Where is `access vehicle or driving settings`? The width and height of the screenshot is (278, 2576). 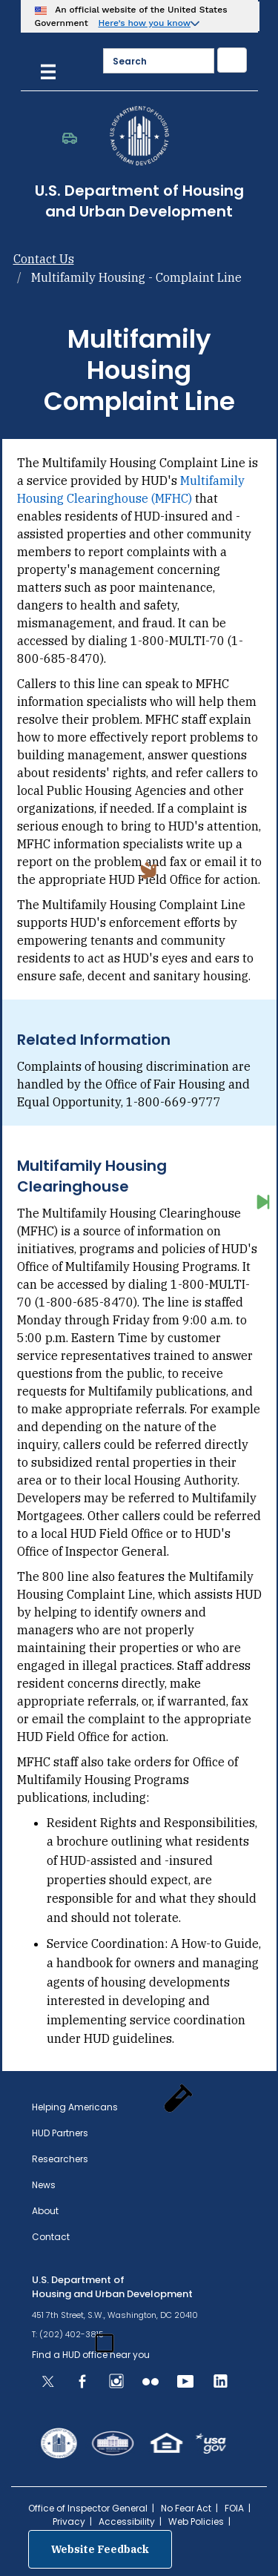 access vehicle or driving settings is located at coordinates (70, 138).